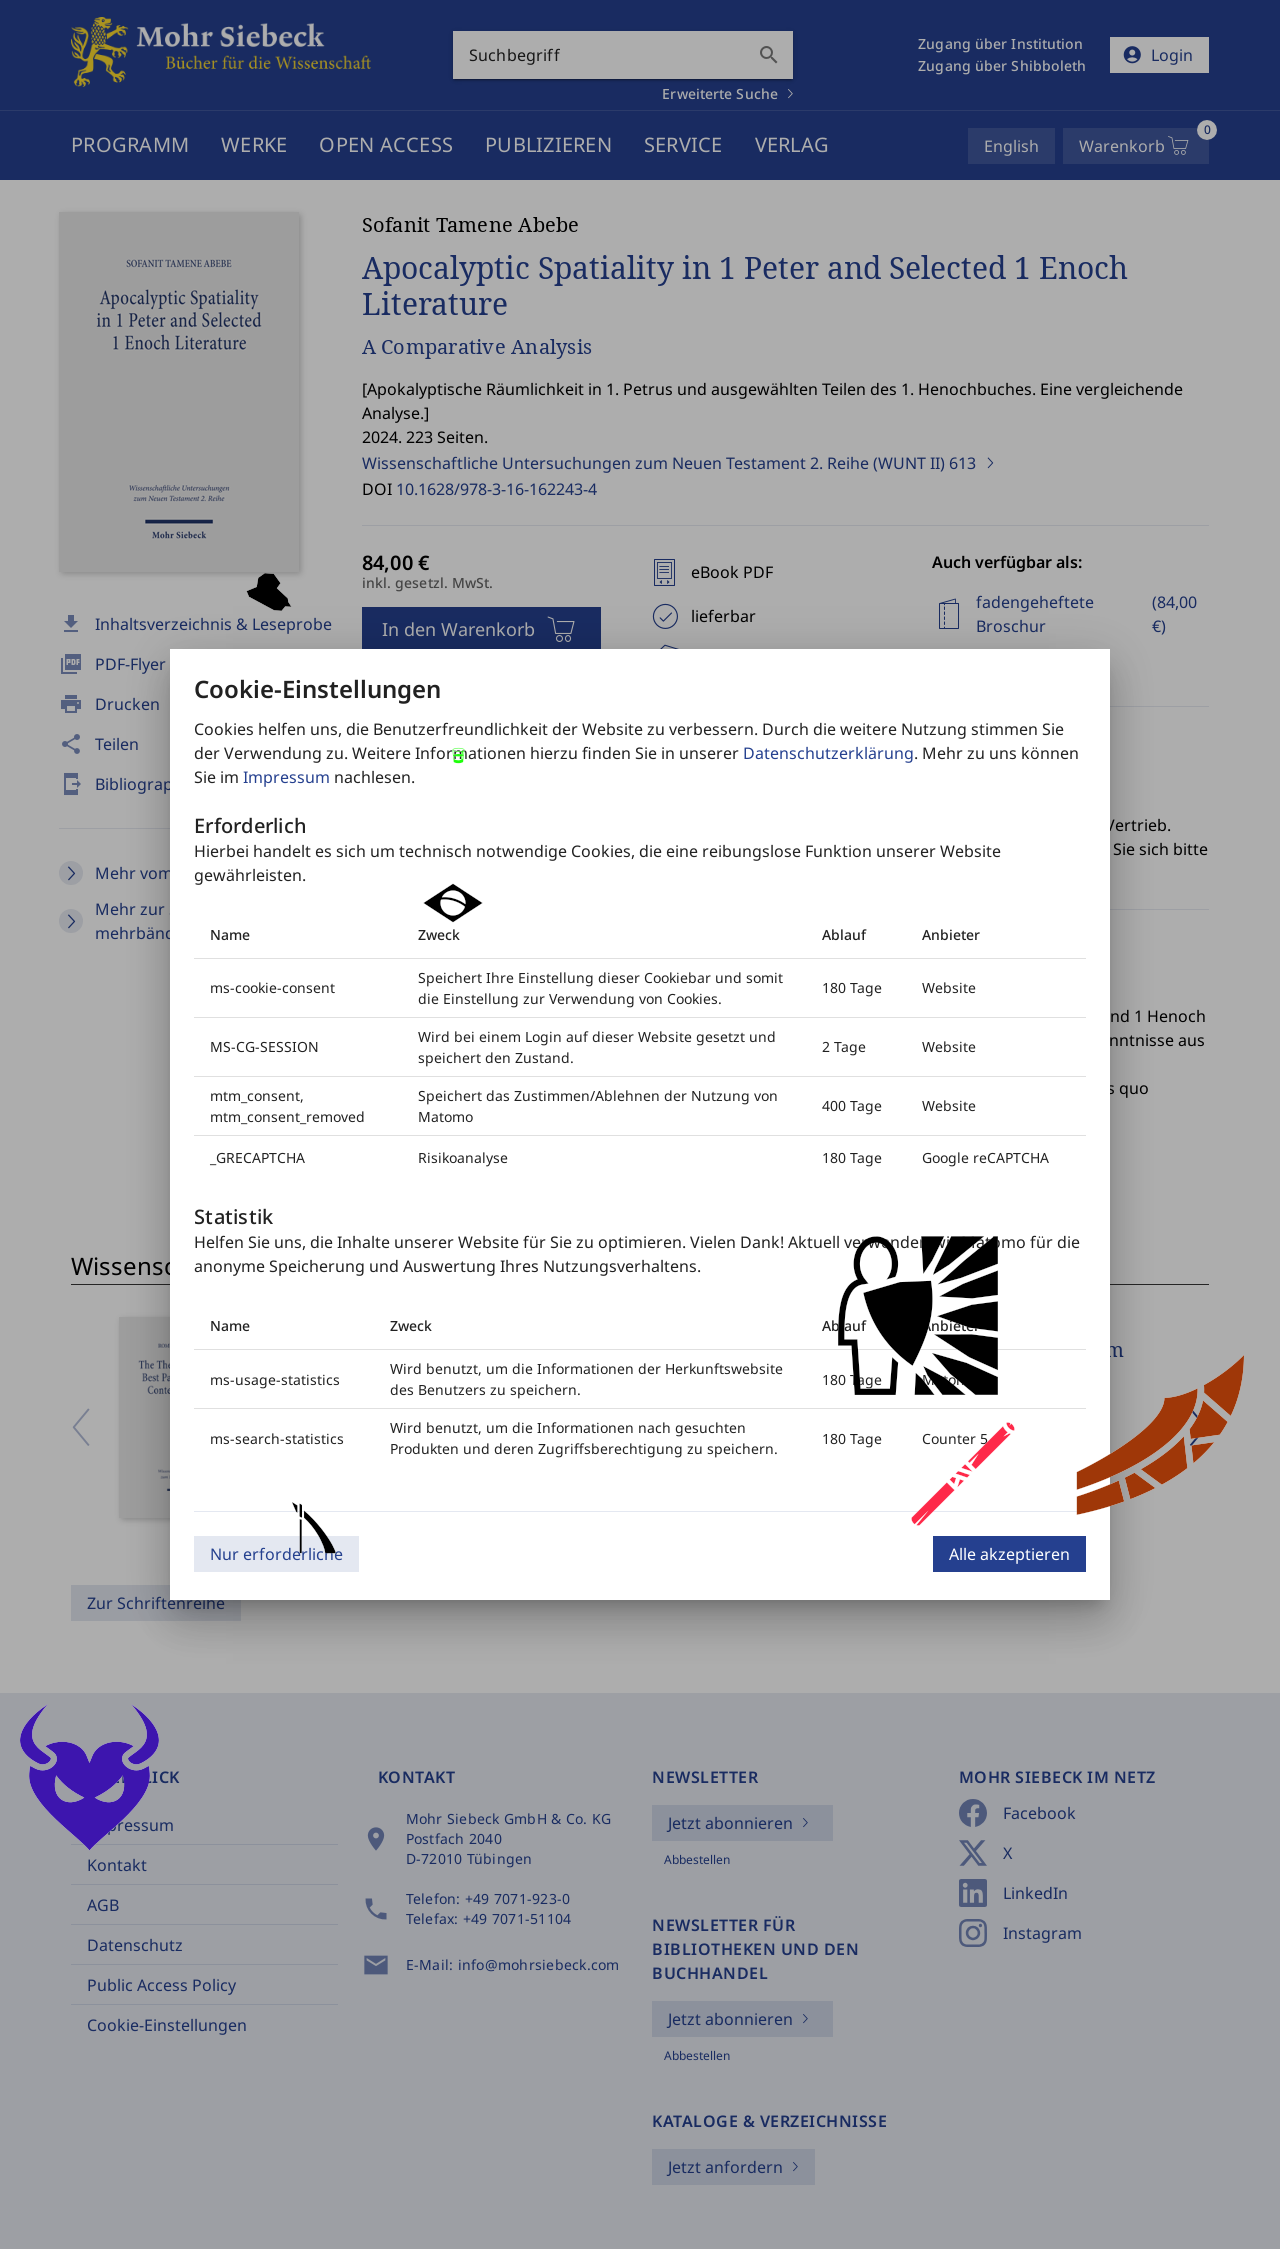  What do you see at coordinates (308, 1527) in the screenshot?
I see `equip or select bow weapon` at bounding box center [308, 1527].